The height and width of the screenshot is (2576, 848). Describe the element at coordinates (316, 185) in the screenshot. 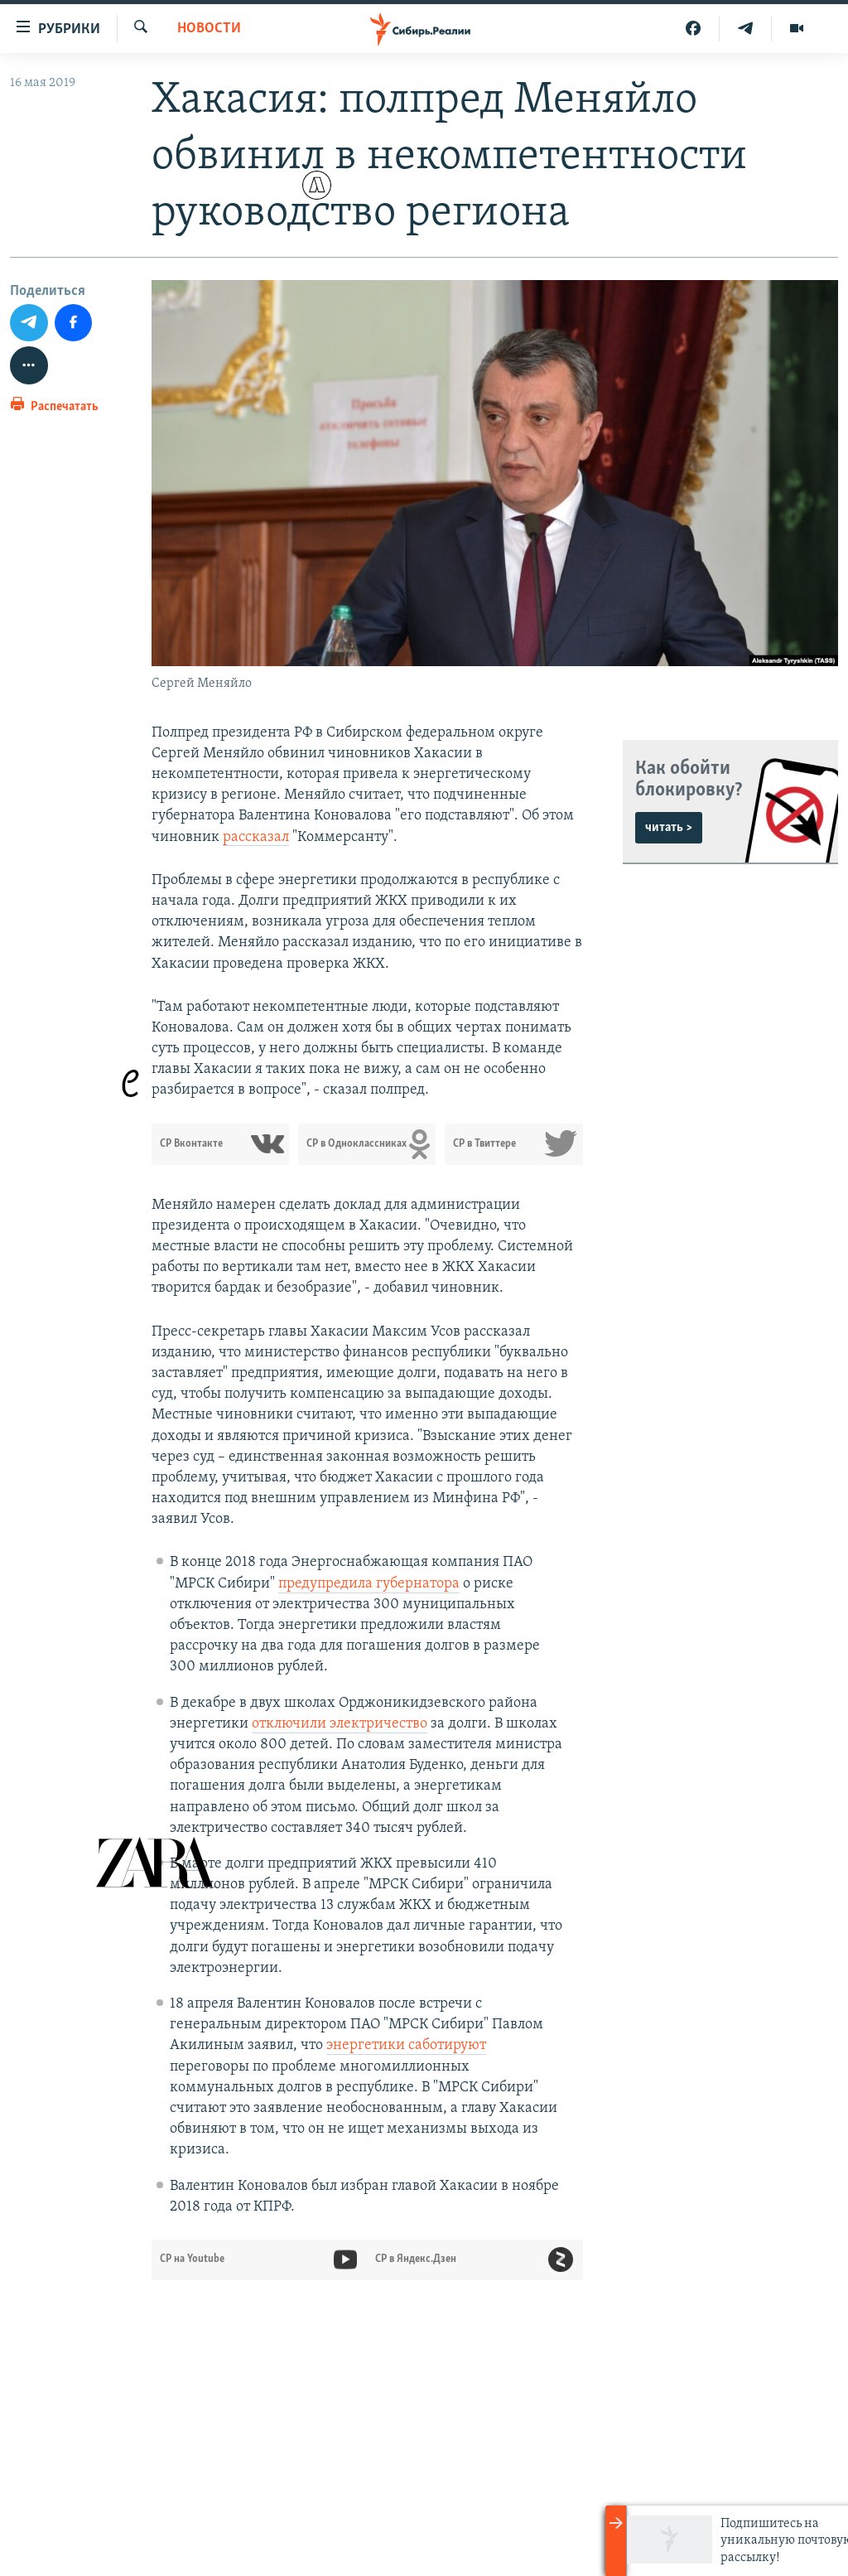

I see `open akiflow productivity app` at that location.